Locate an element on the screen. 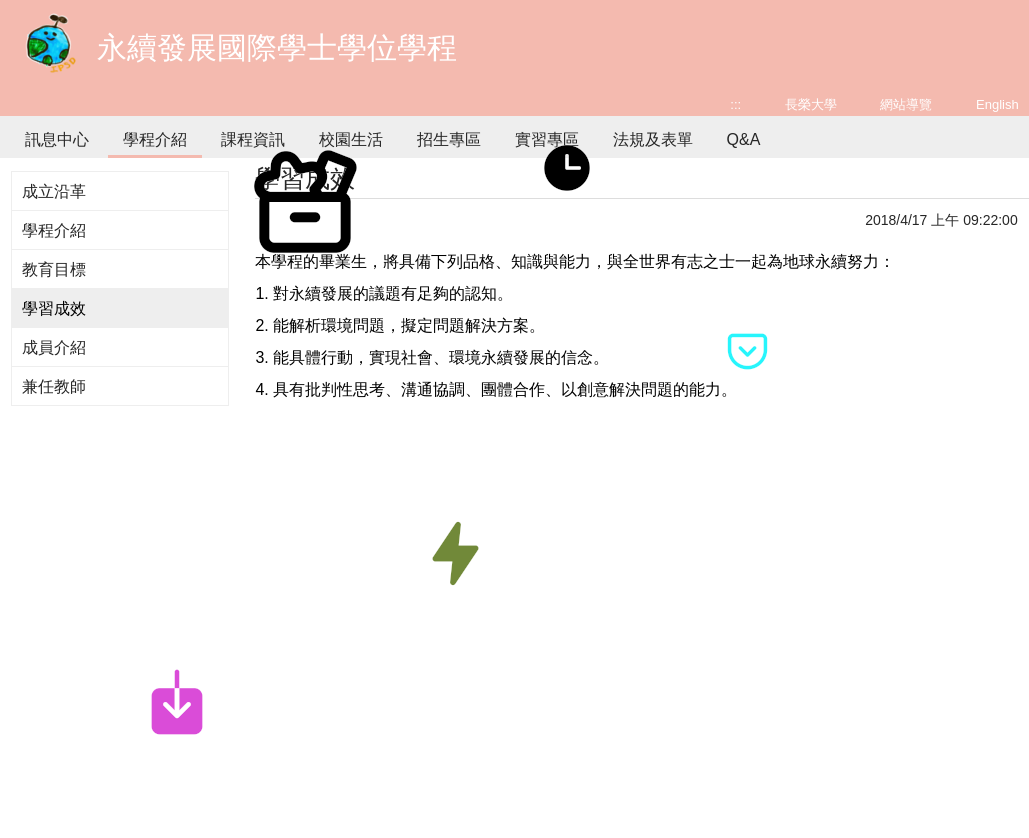 The image size is (1029, 838). access tools and utilities is located at coordinates (305, 202).